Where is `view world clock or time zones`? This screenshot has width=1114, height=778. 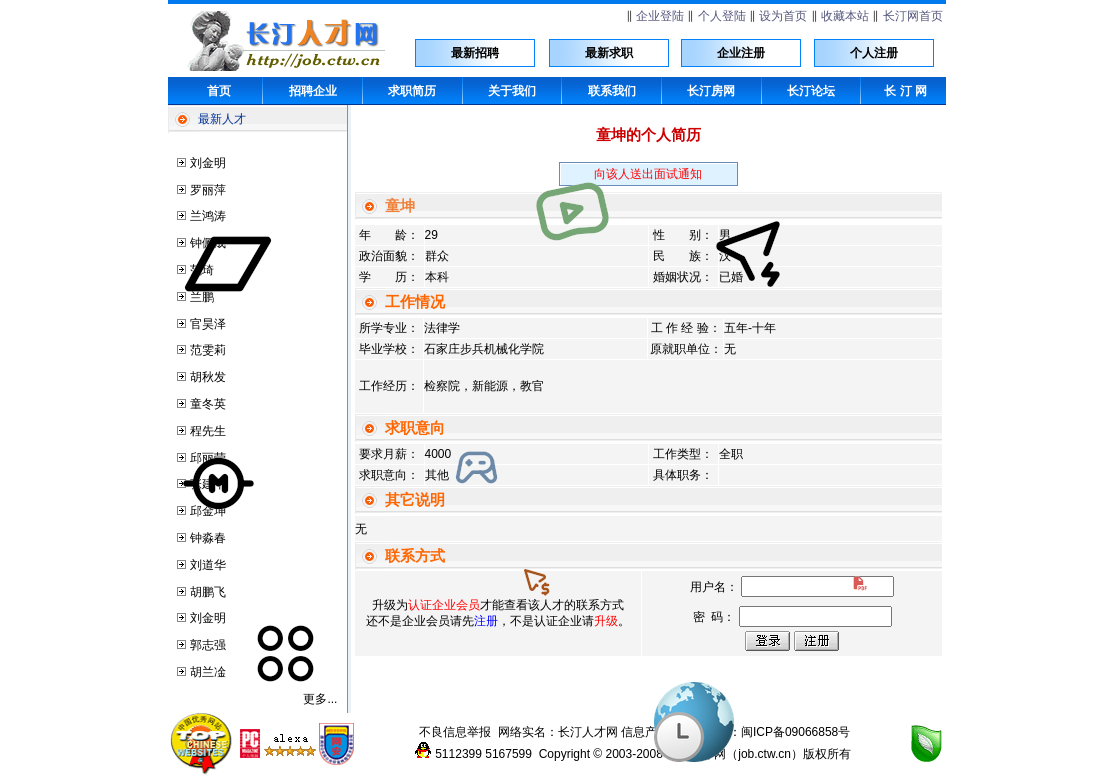 view world clock or time zones is located at coordinates (694, 722).